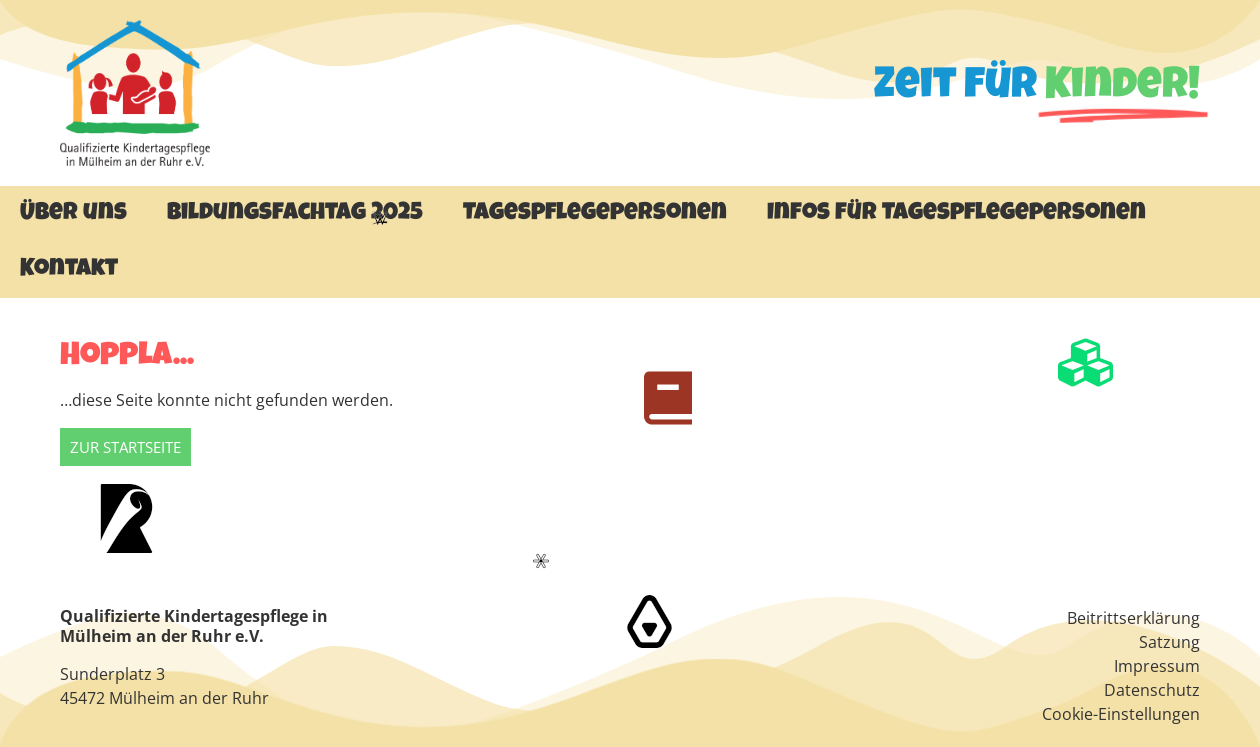 This screenshot has height=747, width=1260. I want to click on open google authenticator app, so click(541, 561).